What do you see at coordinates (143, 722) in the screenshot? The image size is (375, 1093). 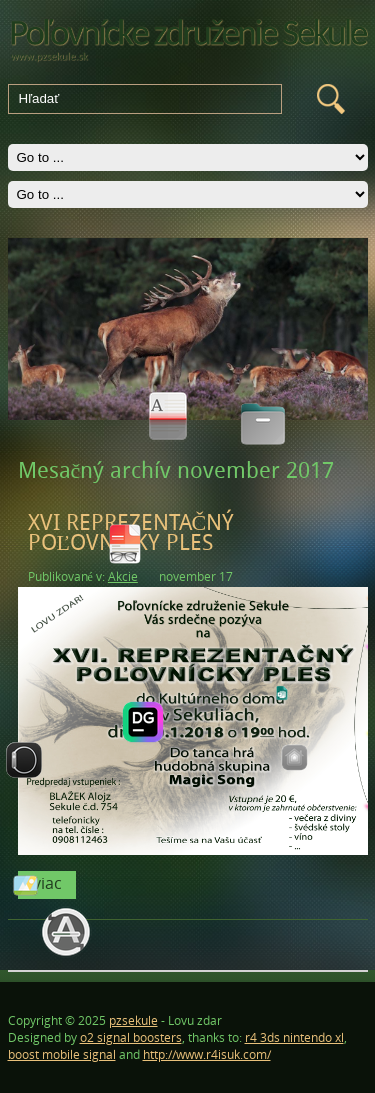 I see `open datagrip database ide` at bounding box center [143, 722].